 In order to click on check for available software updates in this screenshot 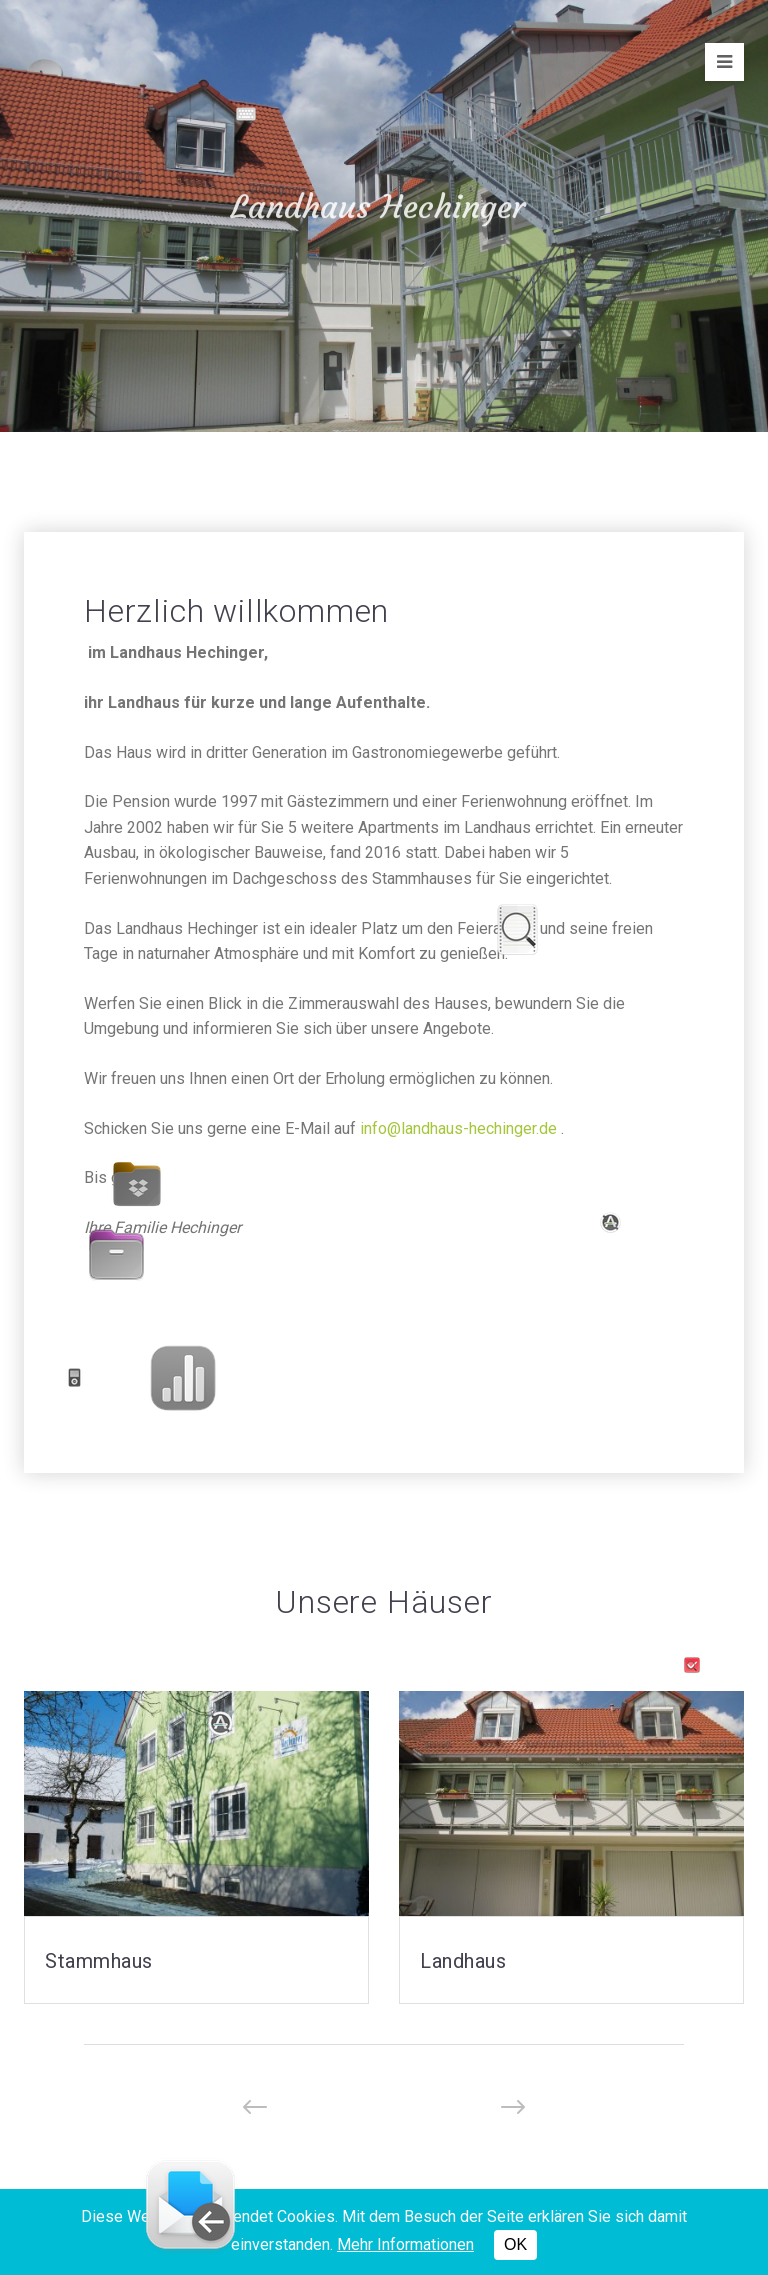, I will do `click(220, 1723)`.